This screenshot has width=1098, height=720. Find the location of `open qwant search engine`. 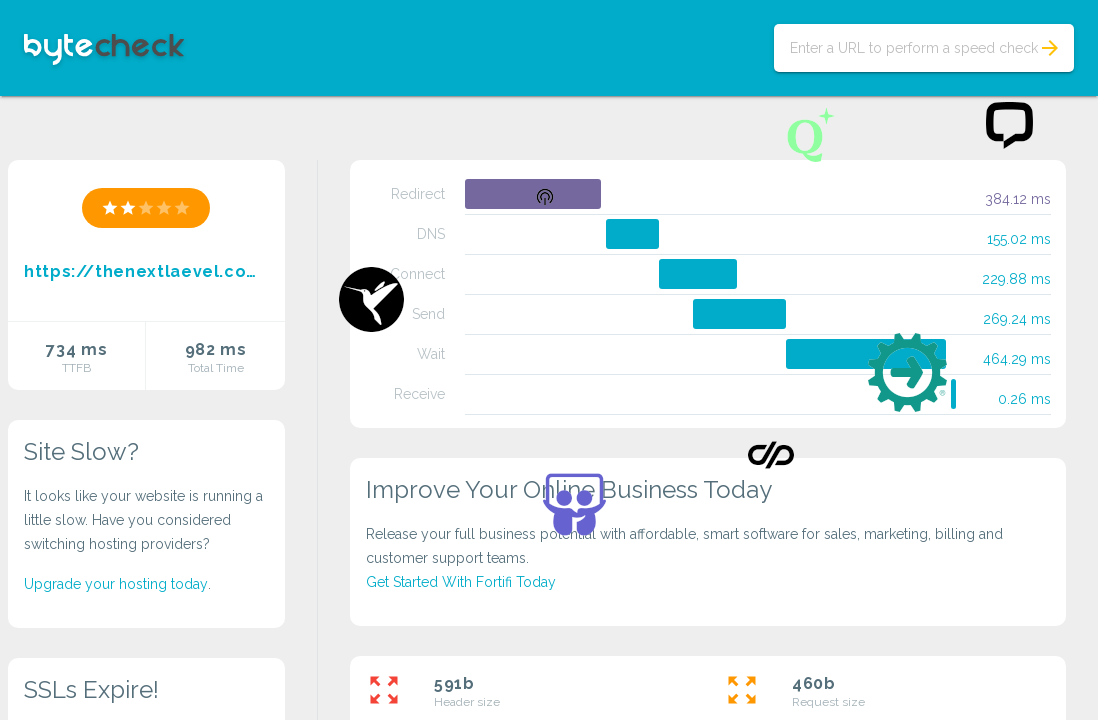

open qwant search engine is located at coordinates (811, 135).